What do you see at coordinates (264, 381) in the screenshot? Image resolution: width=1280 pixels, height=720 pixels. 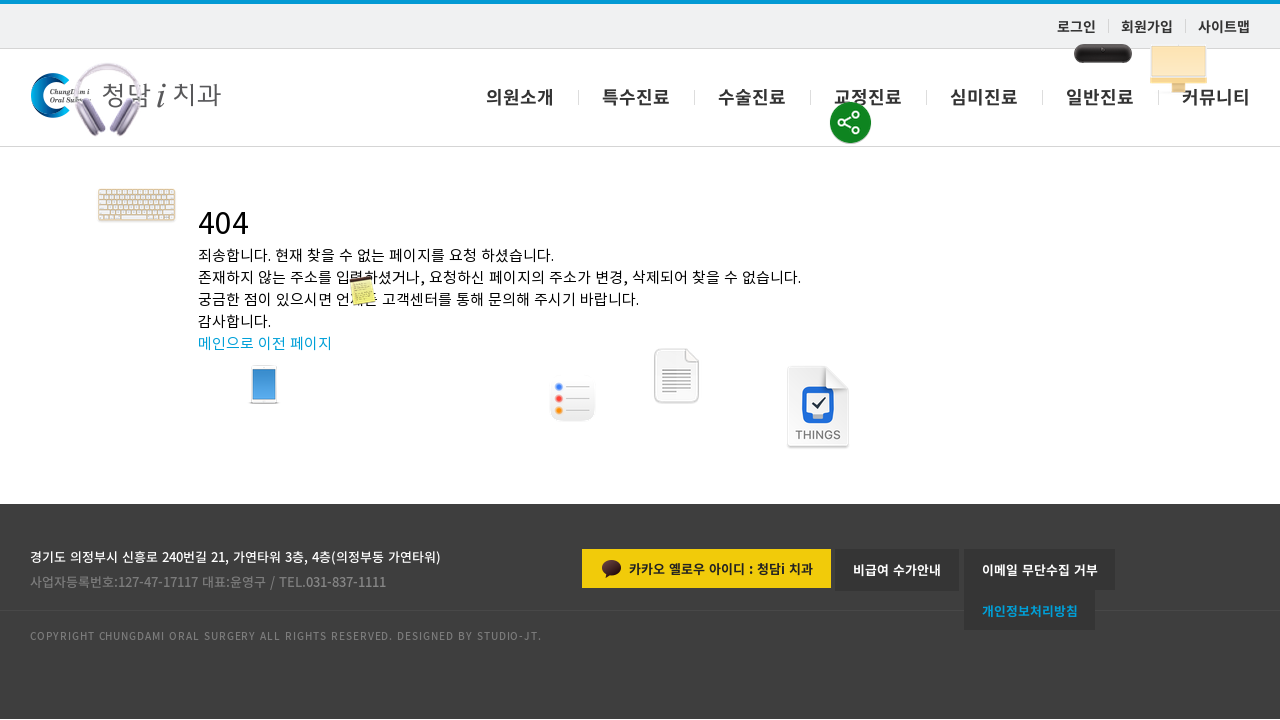 I see `view connected iPad Mini device` at bounding box center [264, 381].